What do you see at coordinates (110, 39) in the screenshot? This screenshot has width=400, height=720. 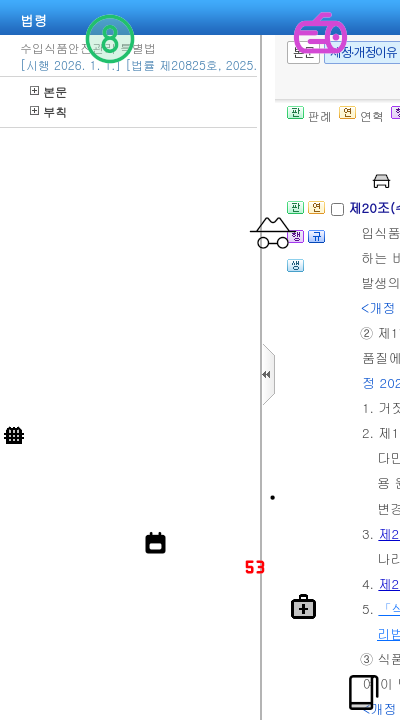 I see `indicates item number eight in a list or sequence` at bounding box center [110, 39].